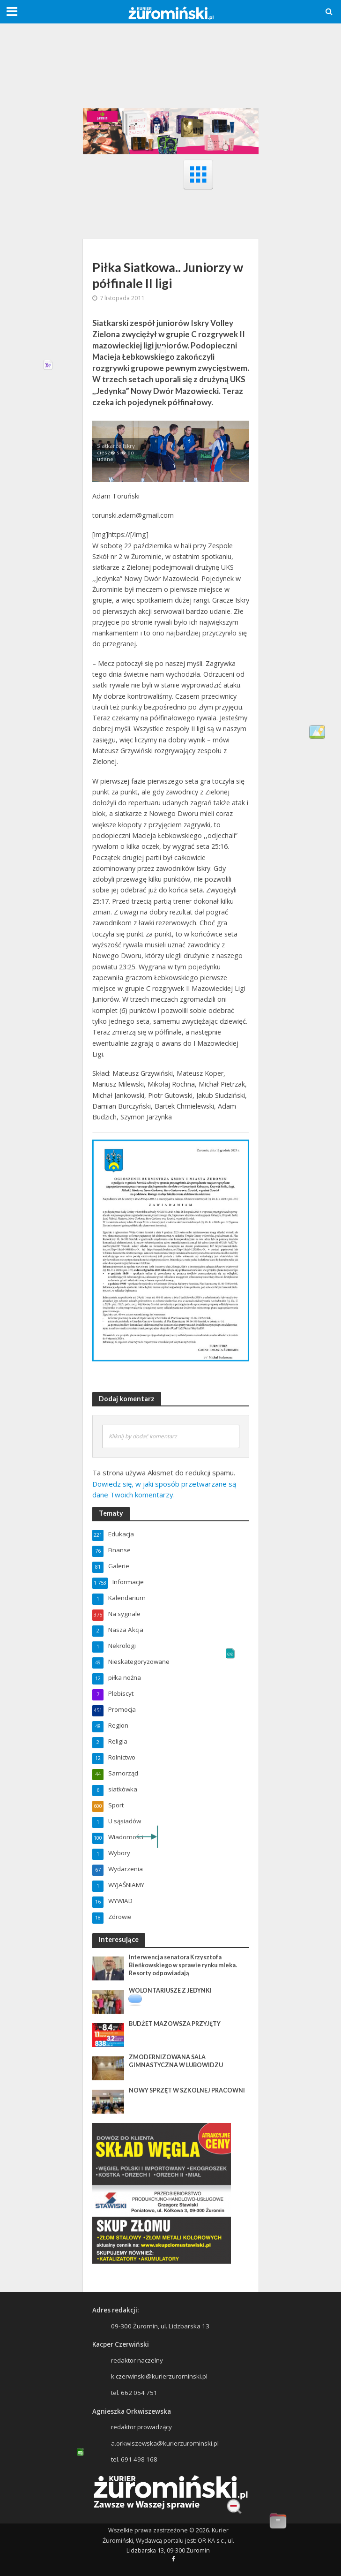 The image size is (341, 2576). What do you see at coordinates (230, 1653) in the screenshot?
I see `an arduino source code file` at bounding box center [230, 1653].